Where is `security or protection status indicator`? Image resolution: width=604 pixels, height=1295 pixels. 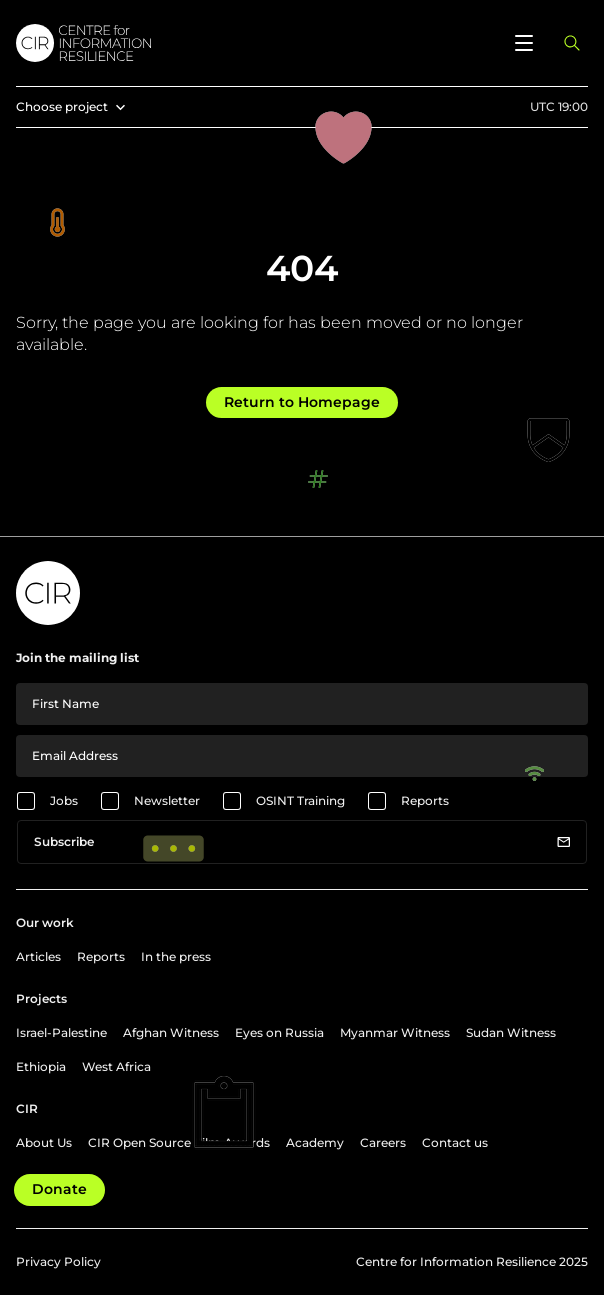 security or protection status indicator is located at coordinates (548, 437).